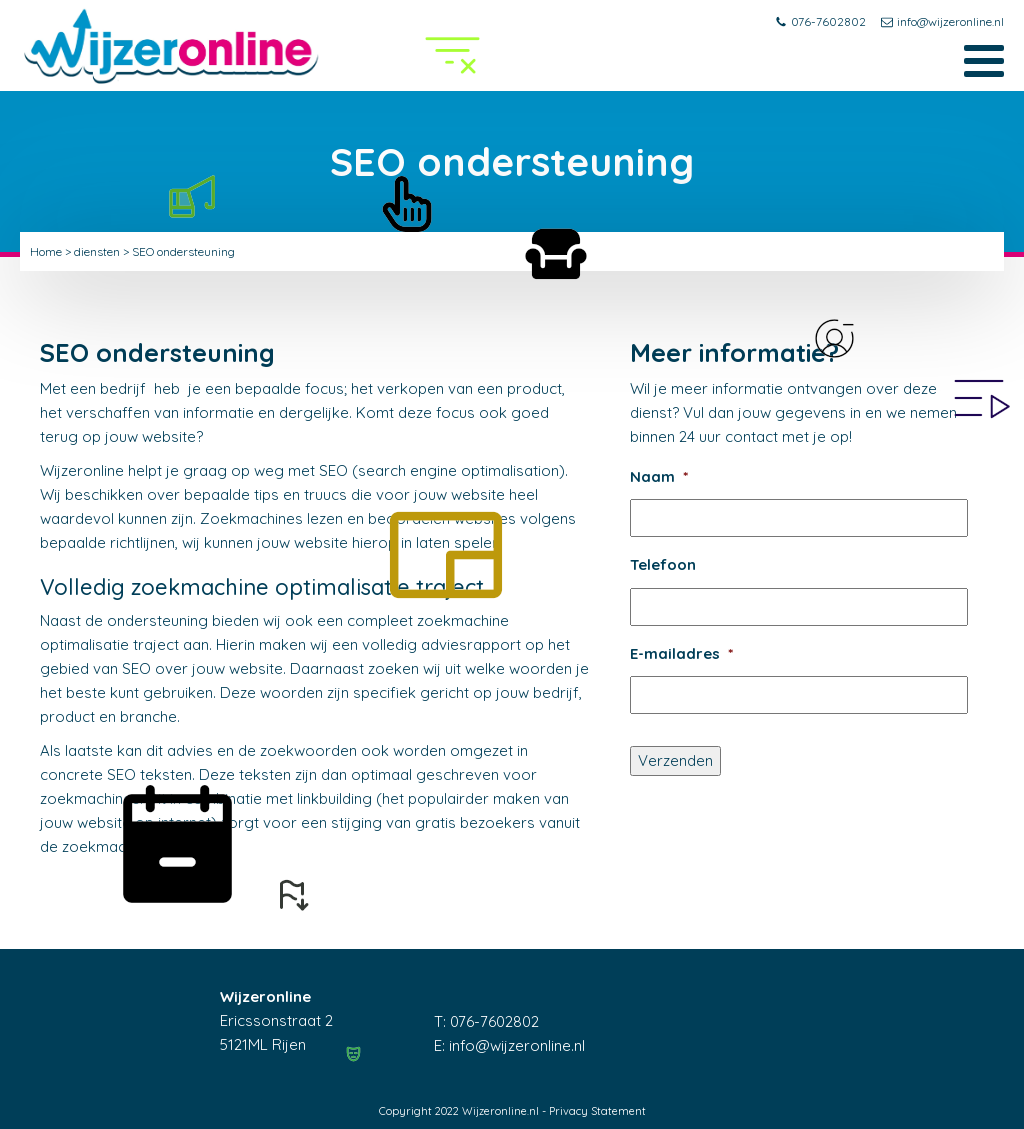 This screenshot has width=1024, height=1129. I want to click on clear all active filters, so click(452, 48).